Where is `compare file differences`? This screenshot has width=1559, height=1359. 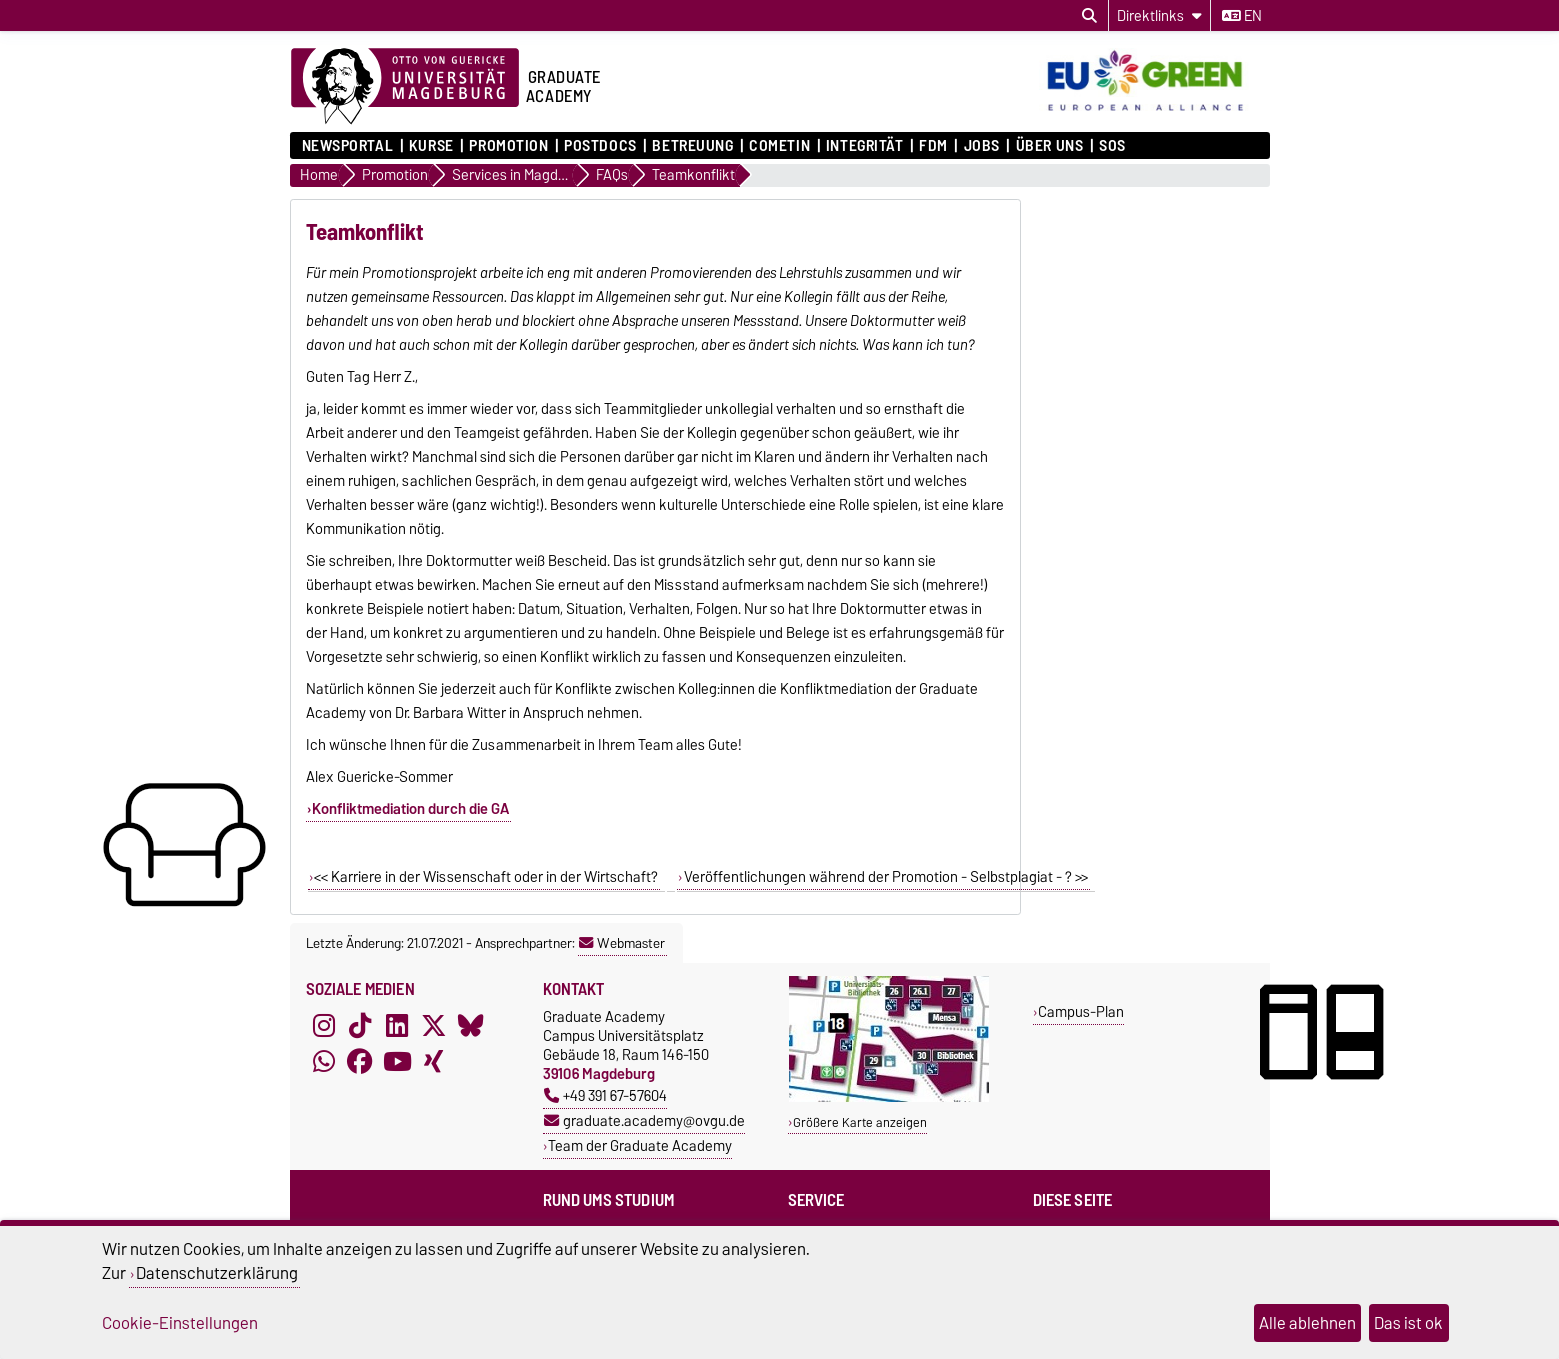 compare file differences is located at coordinates (1317, 1032).